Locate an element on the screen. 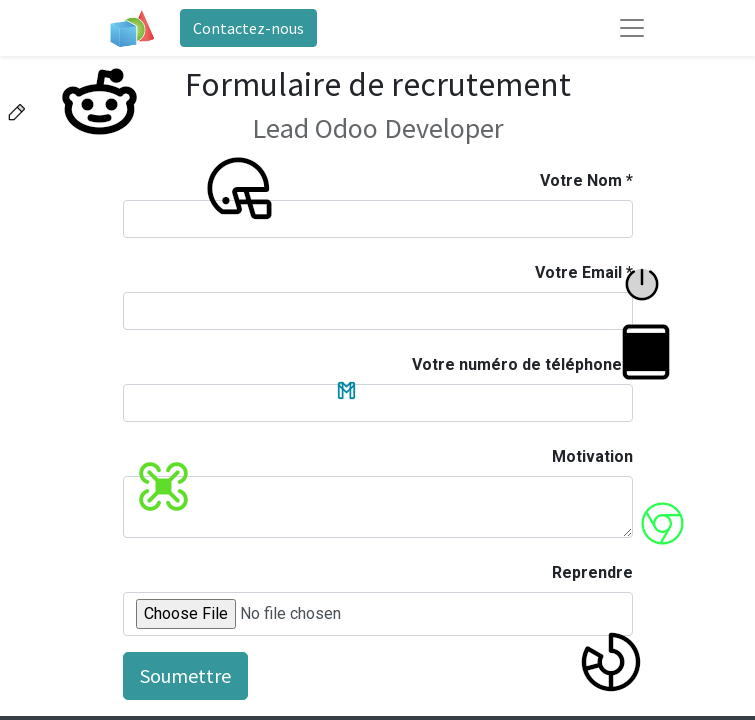 The height and width of the screenshot is (720, 755). access drone controls is located at coordinates (163, 486).